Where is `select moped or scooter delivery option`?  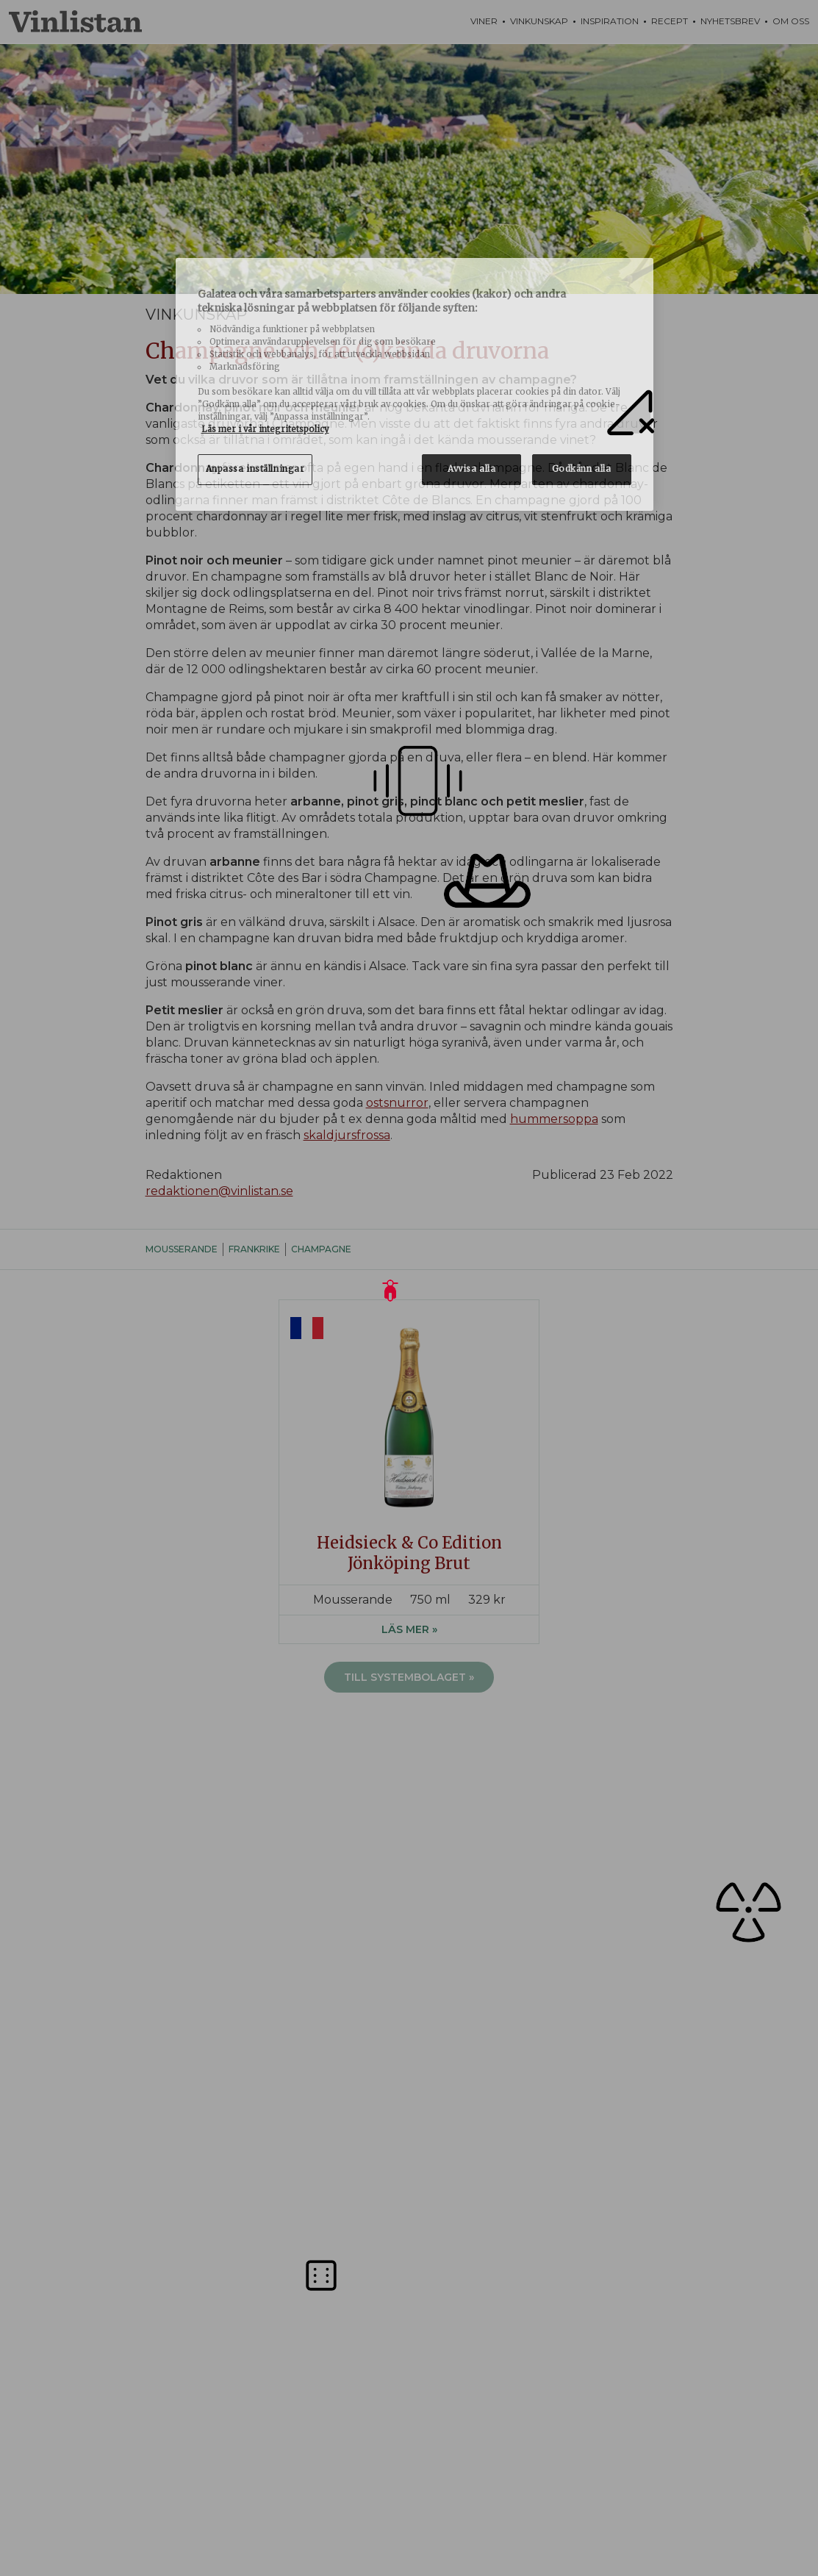
select moped or scooter delivery option is located at coordinates (390, 1291).